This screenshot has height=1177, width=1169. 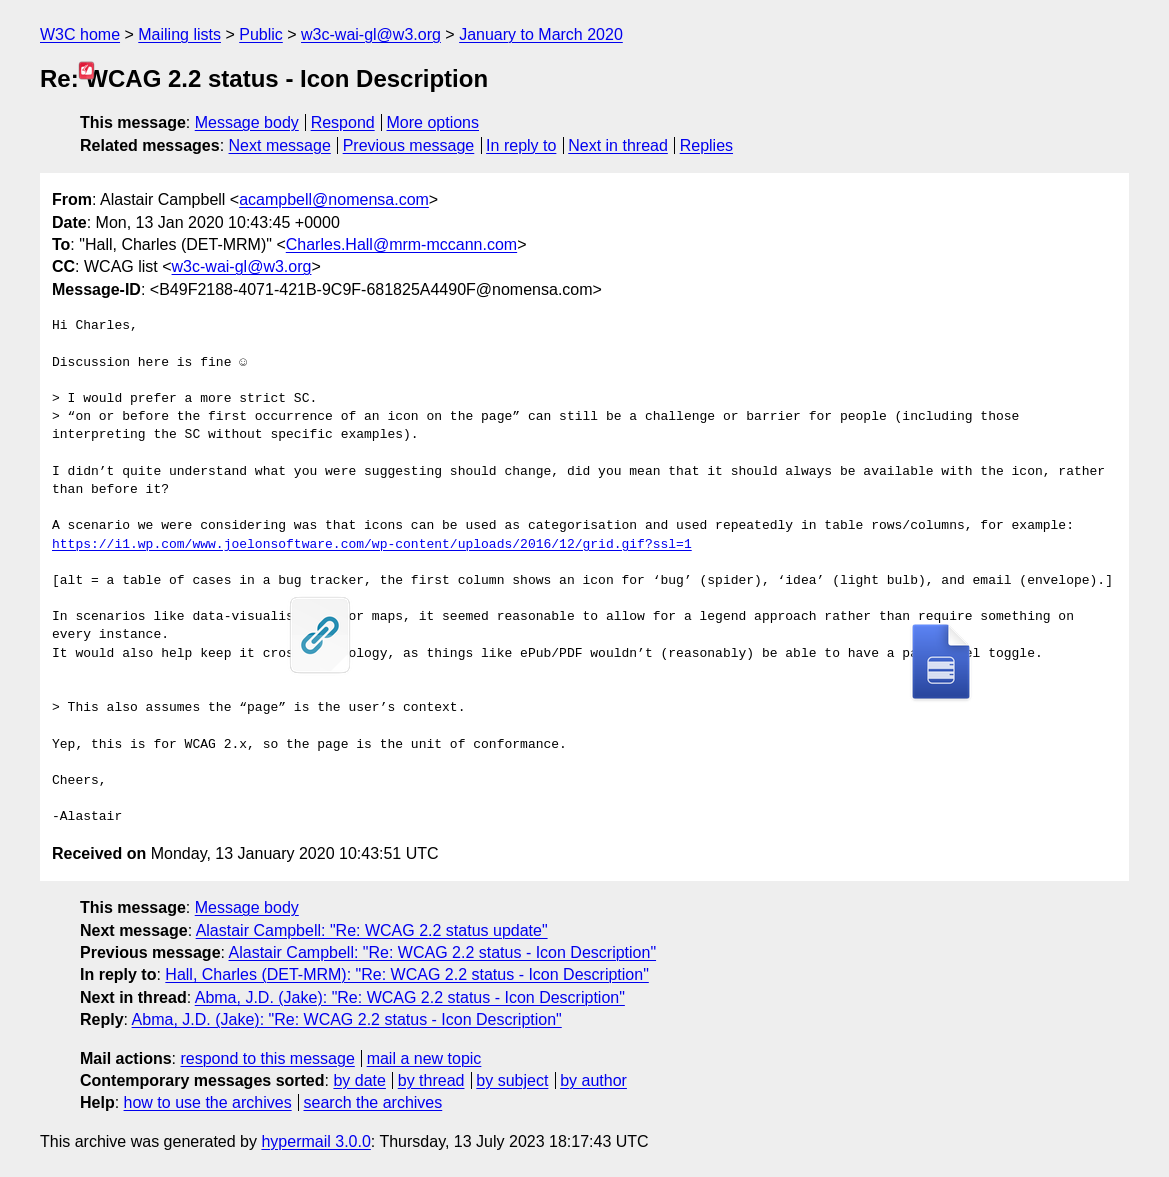 I want to click on a windows internet shortcut file, so click(x=320, y=635).